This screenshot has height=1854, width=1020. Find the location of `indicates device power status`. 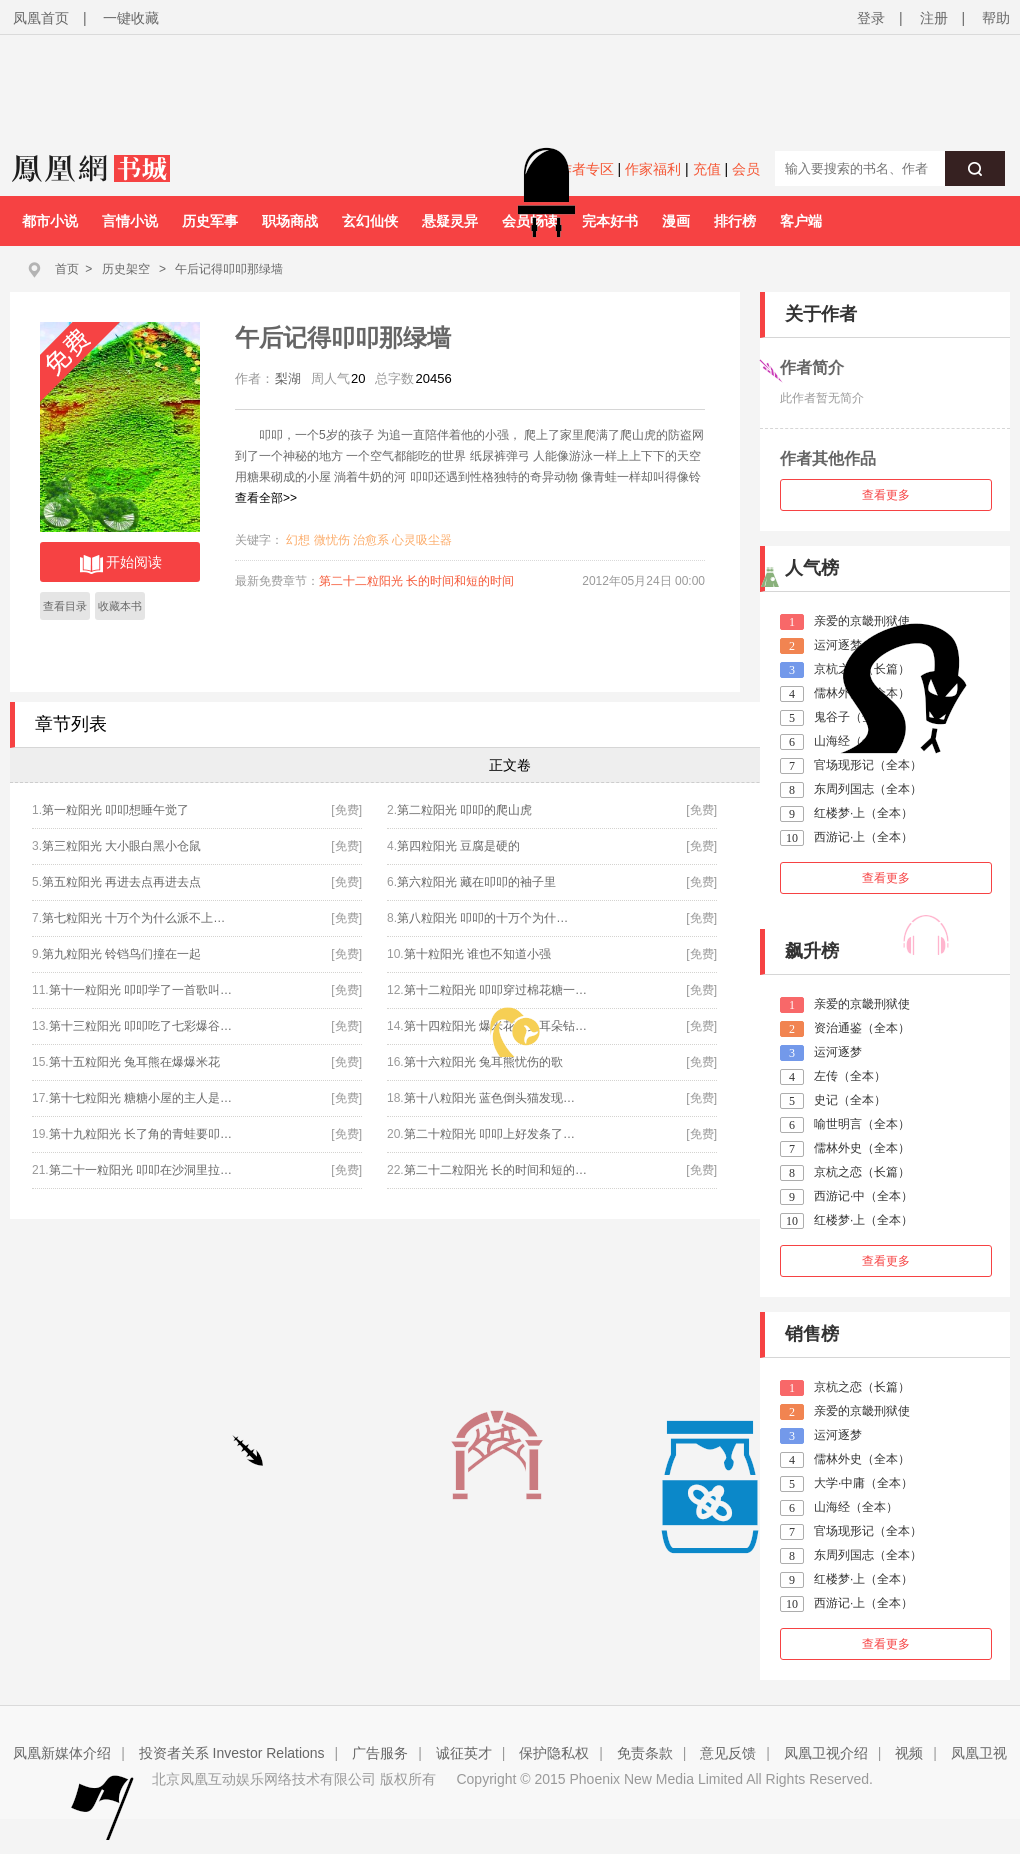

indicates device power status is located at coordinates (546, 192).